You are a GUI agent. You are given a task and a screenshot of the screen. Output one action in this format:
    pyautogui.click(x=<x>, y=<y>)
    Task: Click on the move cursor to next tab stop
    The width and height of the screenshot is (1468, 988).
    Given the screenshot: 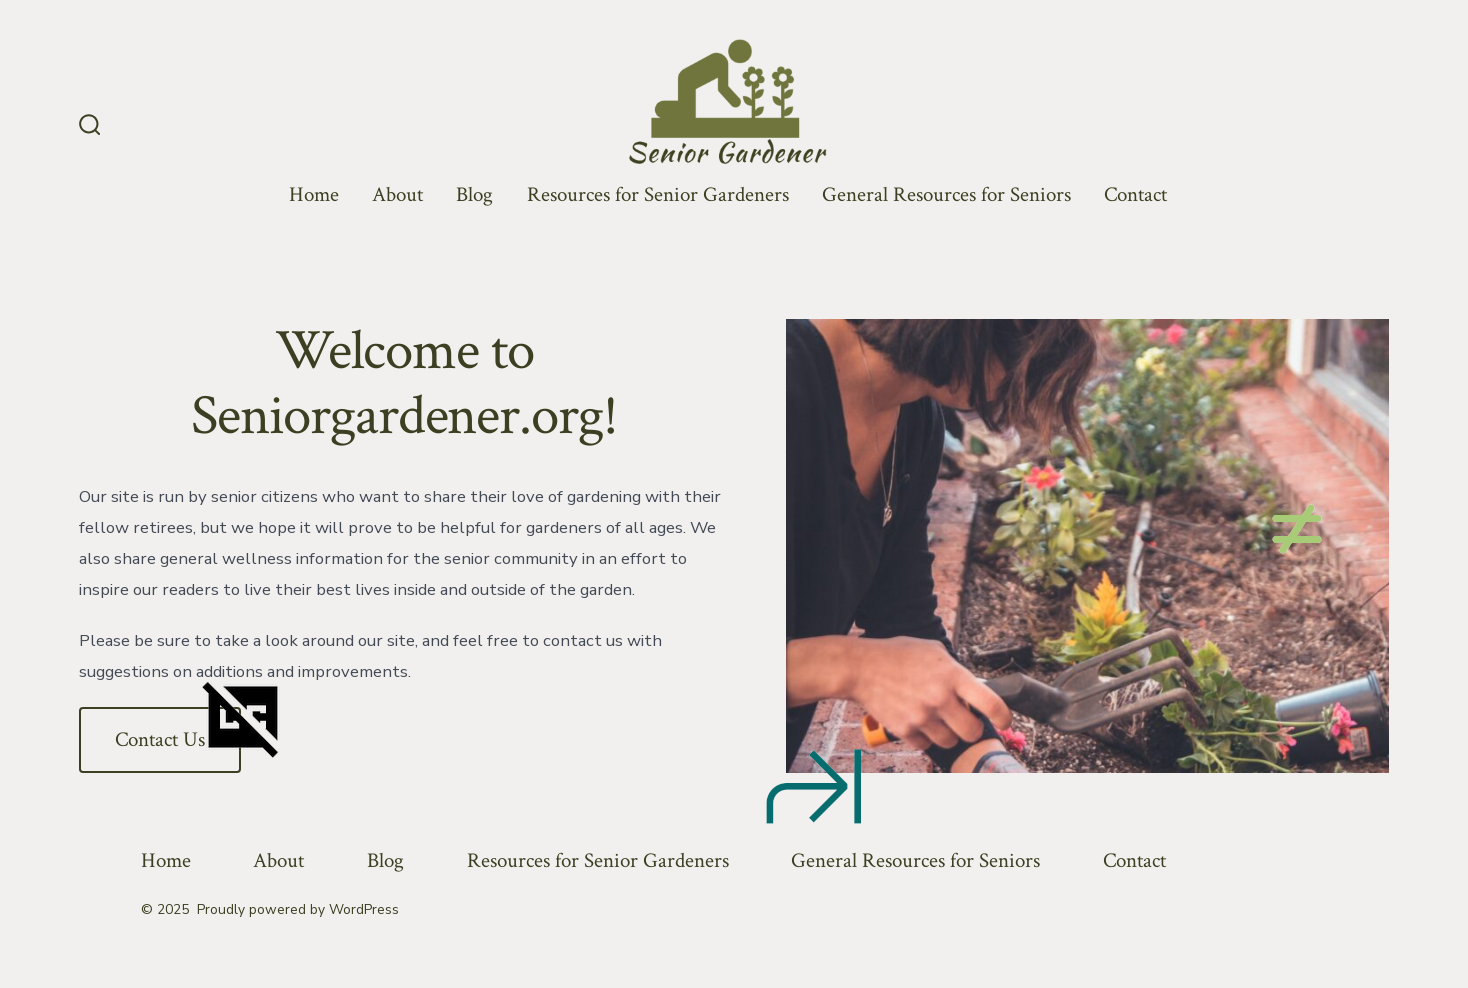 What is the action you would take?
    pyautogui.click(x=807, y=783)
    